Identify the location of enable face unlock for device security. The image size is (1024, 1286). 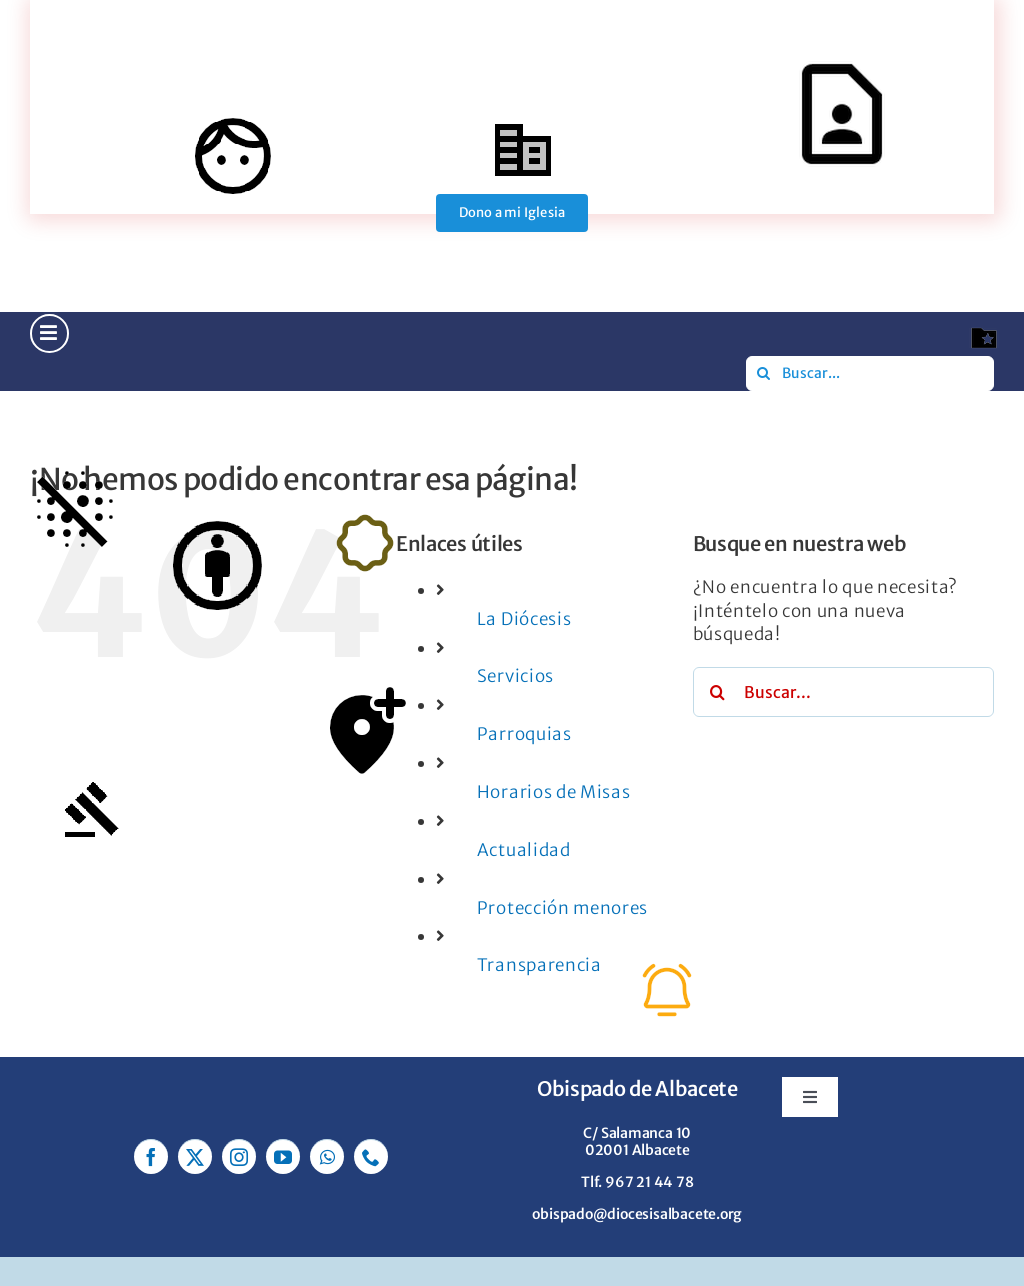
(233, 156).